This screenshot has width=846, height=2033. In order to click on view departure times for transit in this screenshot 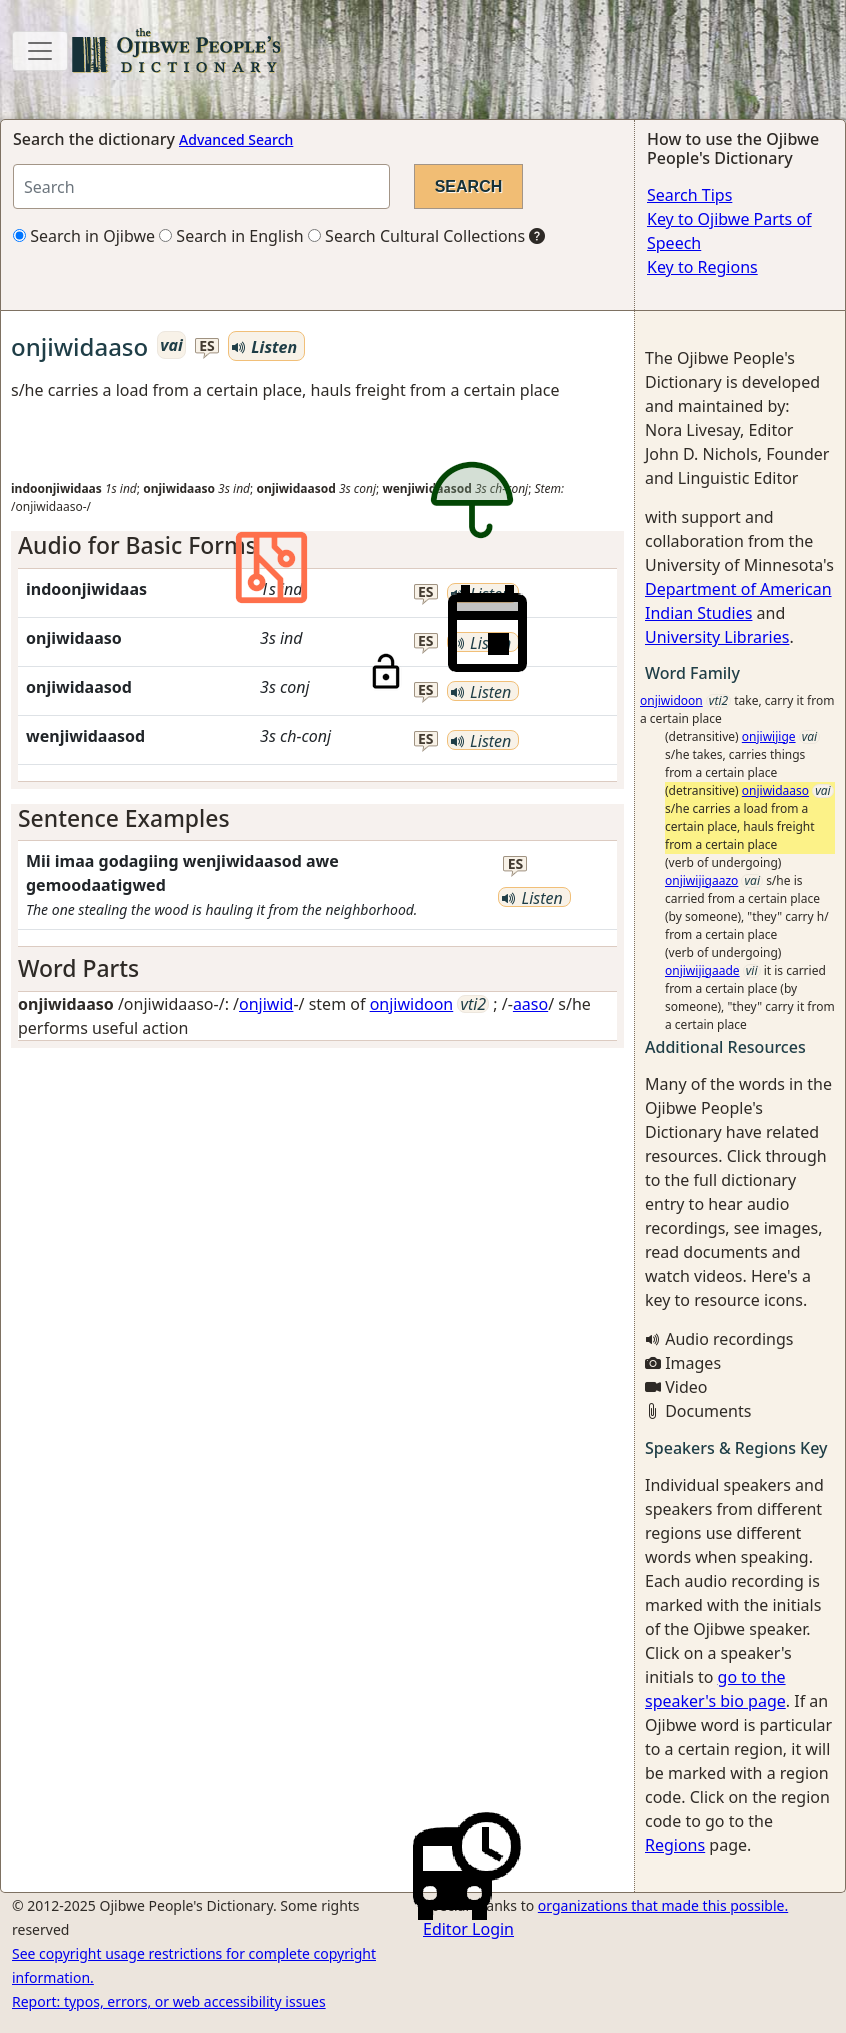, I will do `click(467, 1866)`.